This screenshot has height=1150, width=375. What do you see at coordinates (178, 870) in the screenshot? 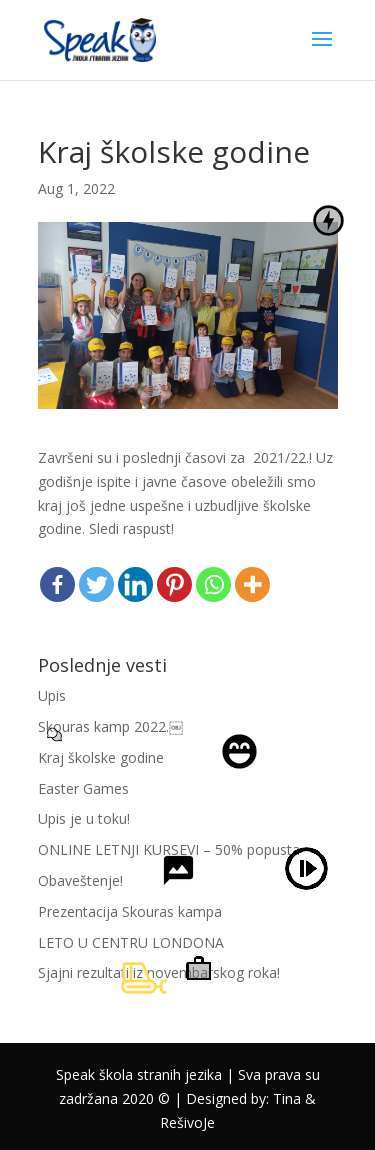
I see `new multimedia message received` at bounding box center [178, 870].